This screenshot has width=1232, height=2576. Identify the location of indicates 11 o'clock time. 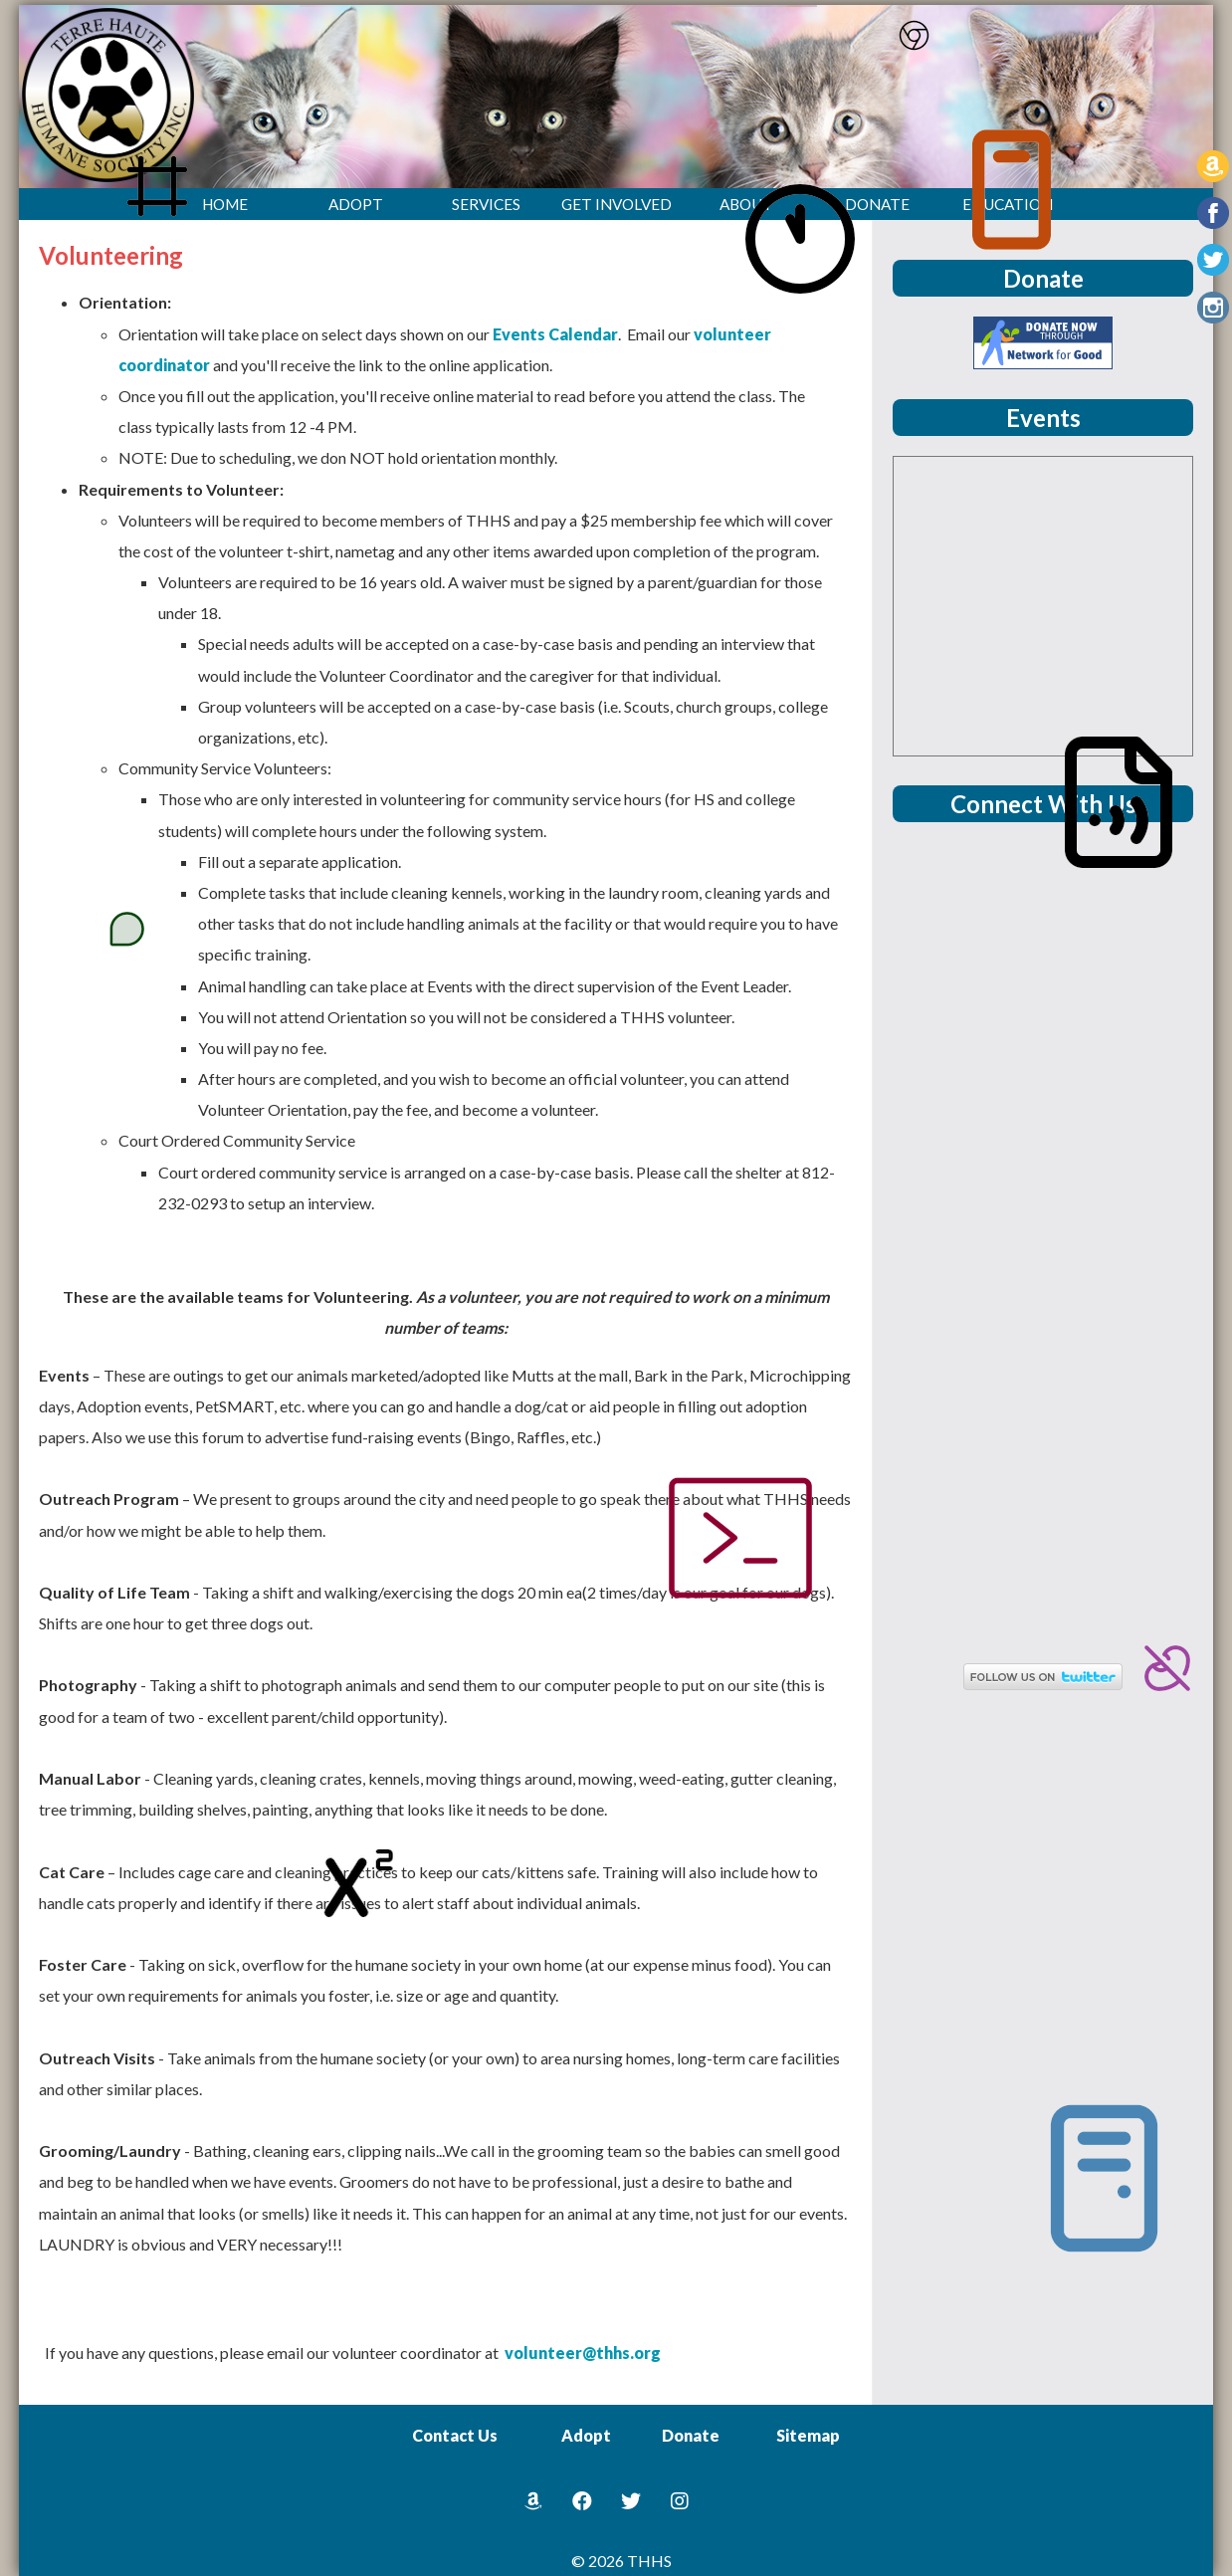
(800, 239).